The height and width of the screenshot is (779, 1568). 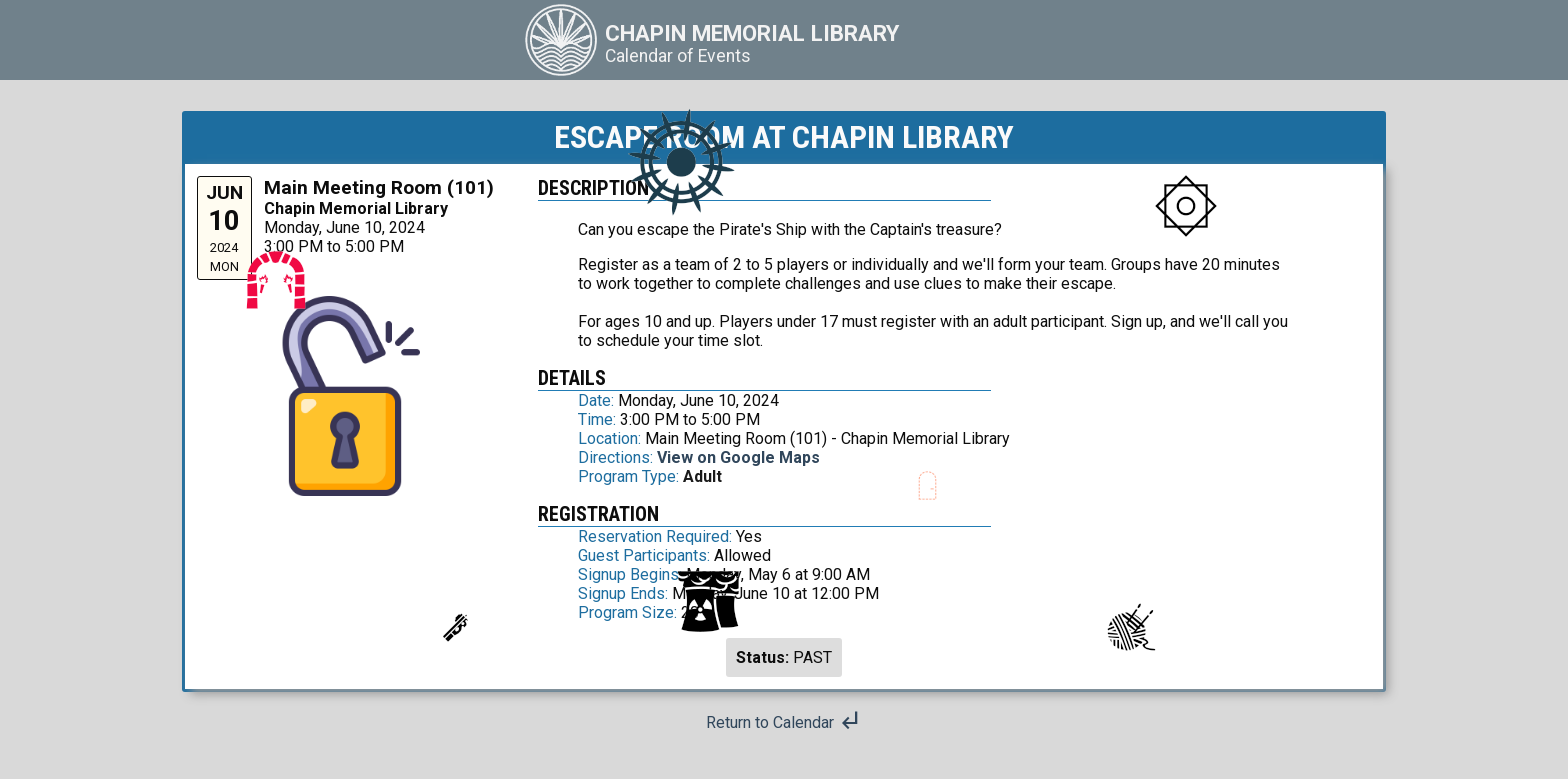 What do you see at coordinates (1186, 206) in the screenshot?
I see `indicates islamic content or quranic section marker` at bounding box center [1186, 206].